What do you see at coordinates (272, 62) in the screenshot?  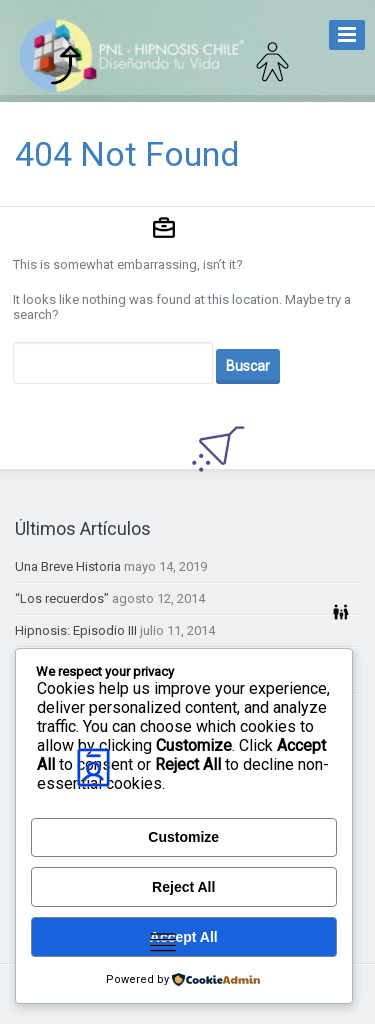 I see `view your profile` at bounding box center [272, 62].